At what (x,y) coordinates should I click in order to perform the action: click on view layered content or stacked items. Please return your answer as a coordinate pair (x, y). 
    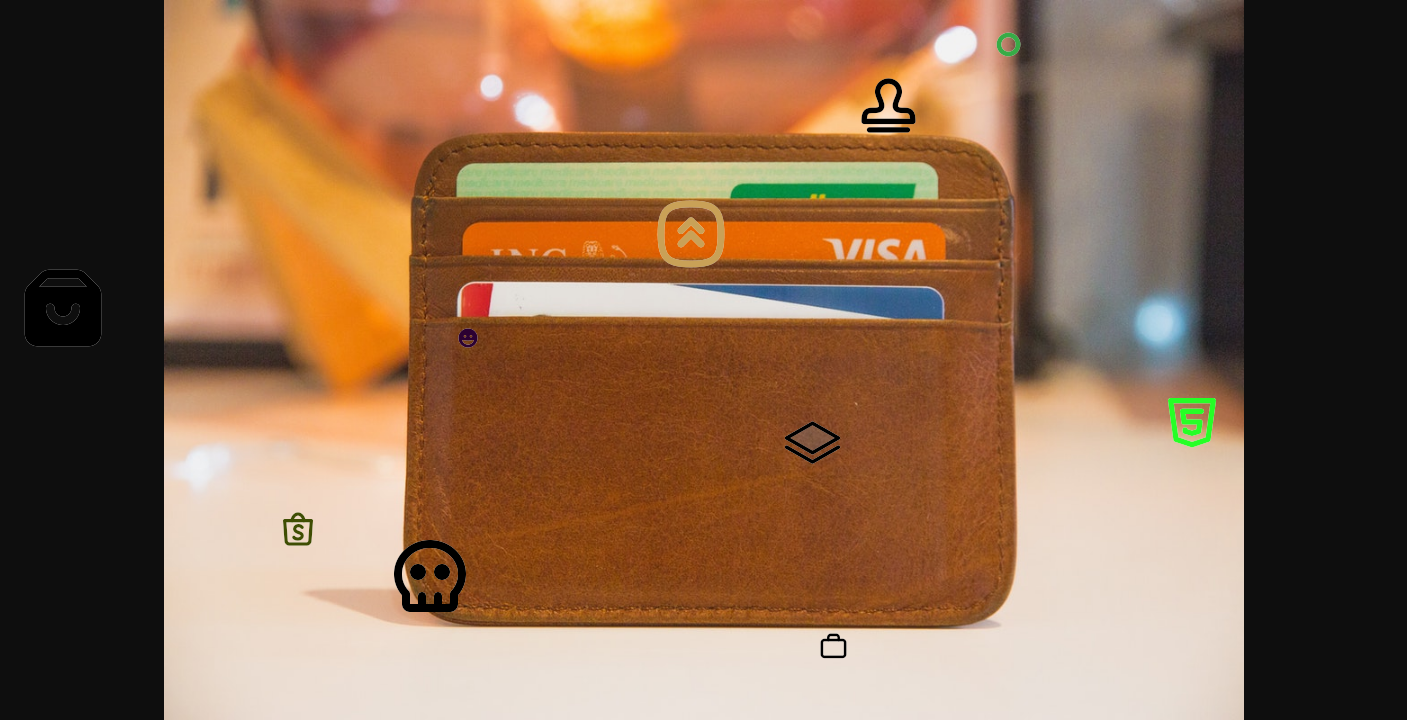
    Looking at the image, I should click on (812, 443).